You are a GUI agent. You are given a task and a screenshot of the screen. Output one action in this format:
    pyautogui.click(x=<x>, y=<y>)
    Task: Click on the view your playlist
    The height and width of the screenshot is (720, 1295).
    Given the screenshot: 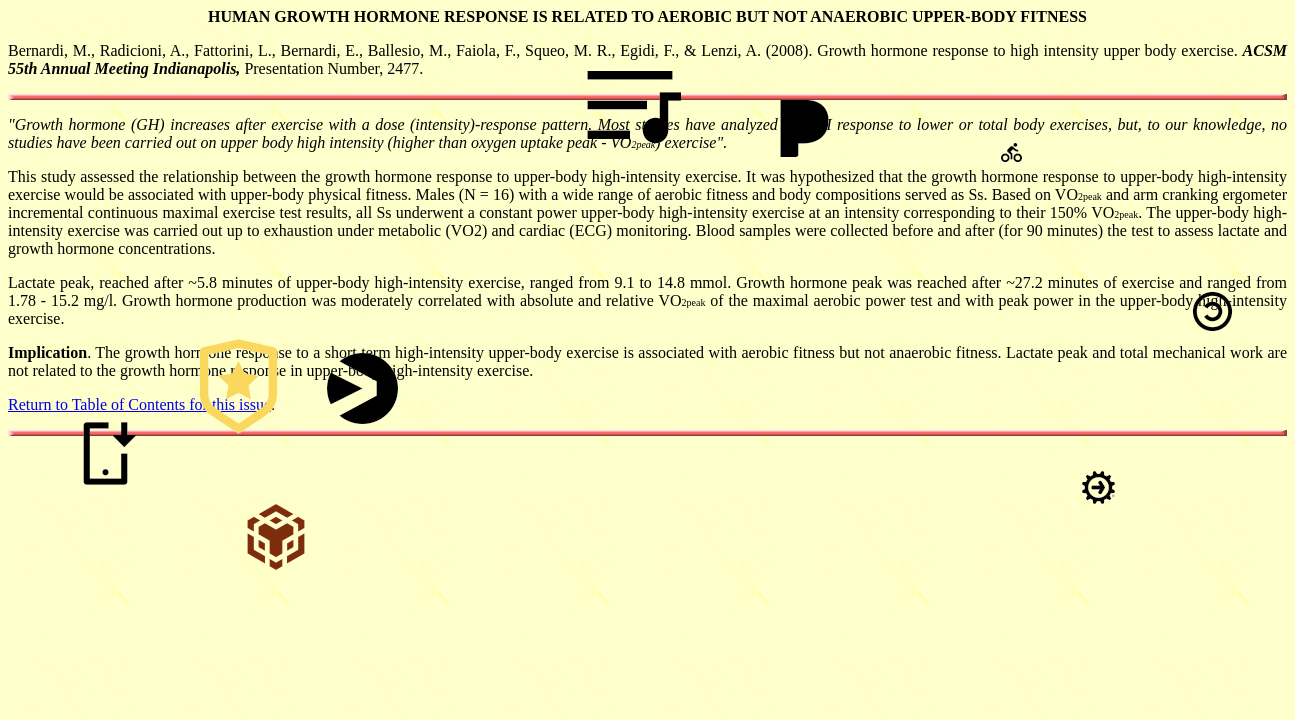 What is the action you would take?
    pyautogui.click(x=630, y=105)
    